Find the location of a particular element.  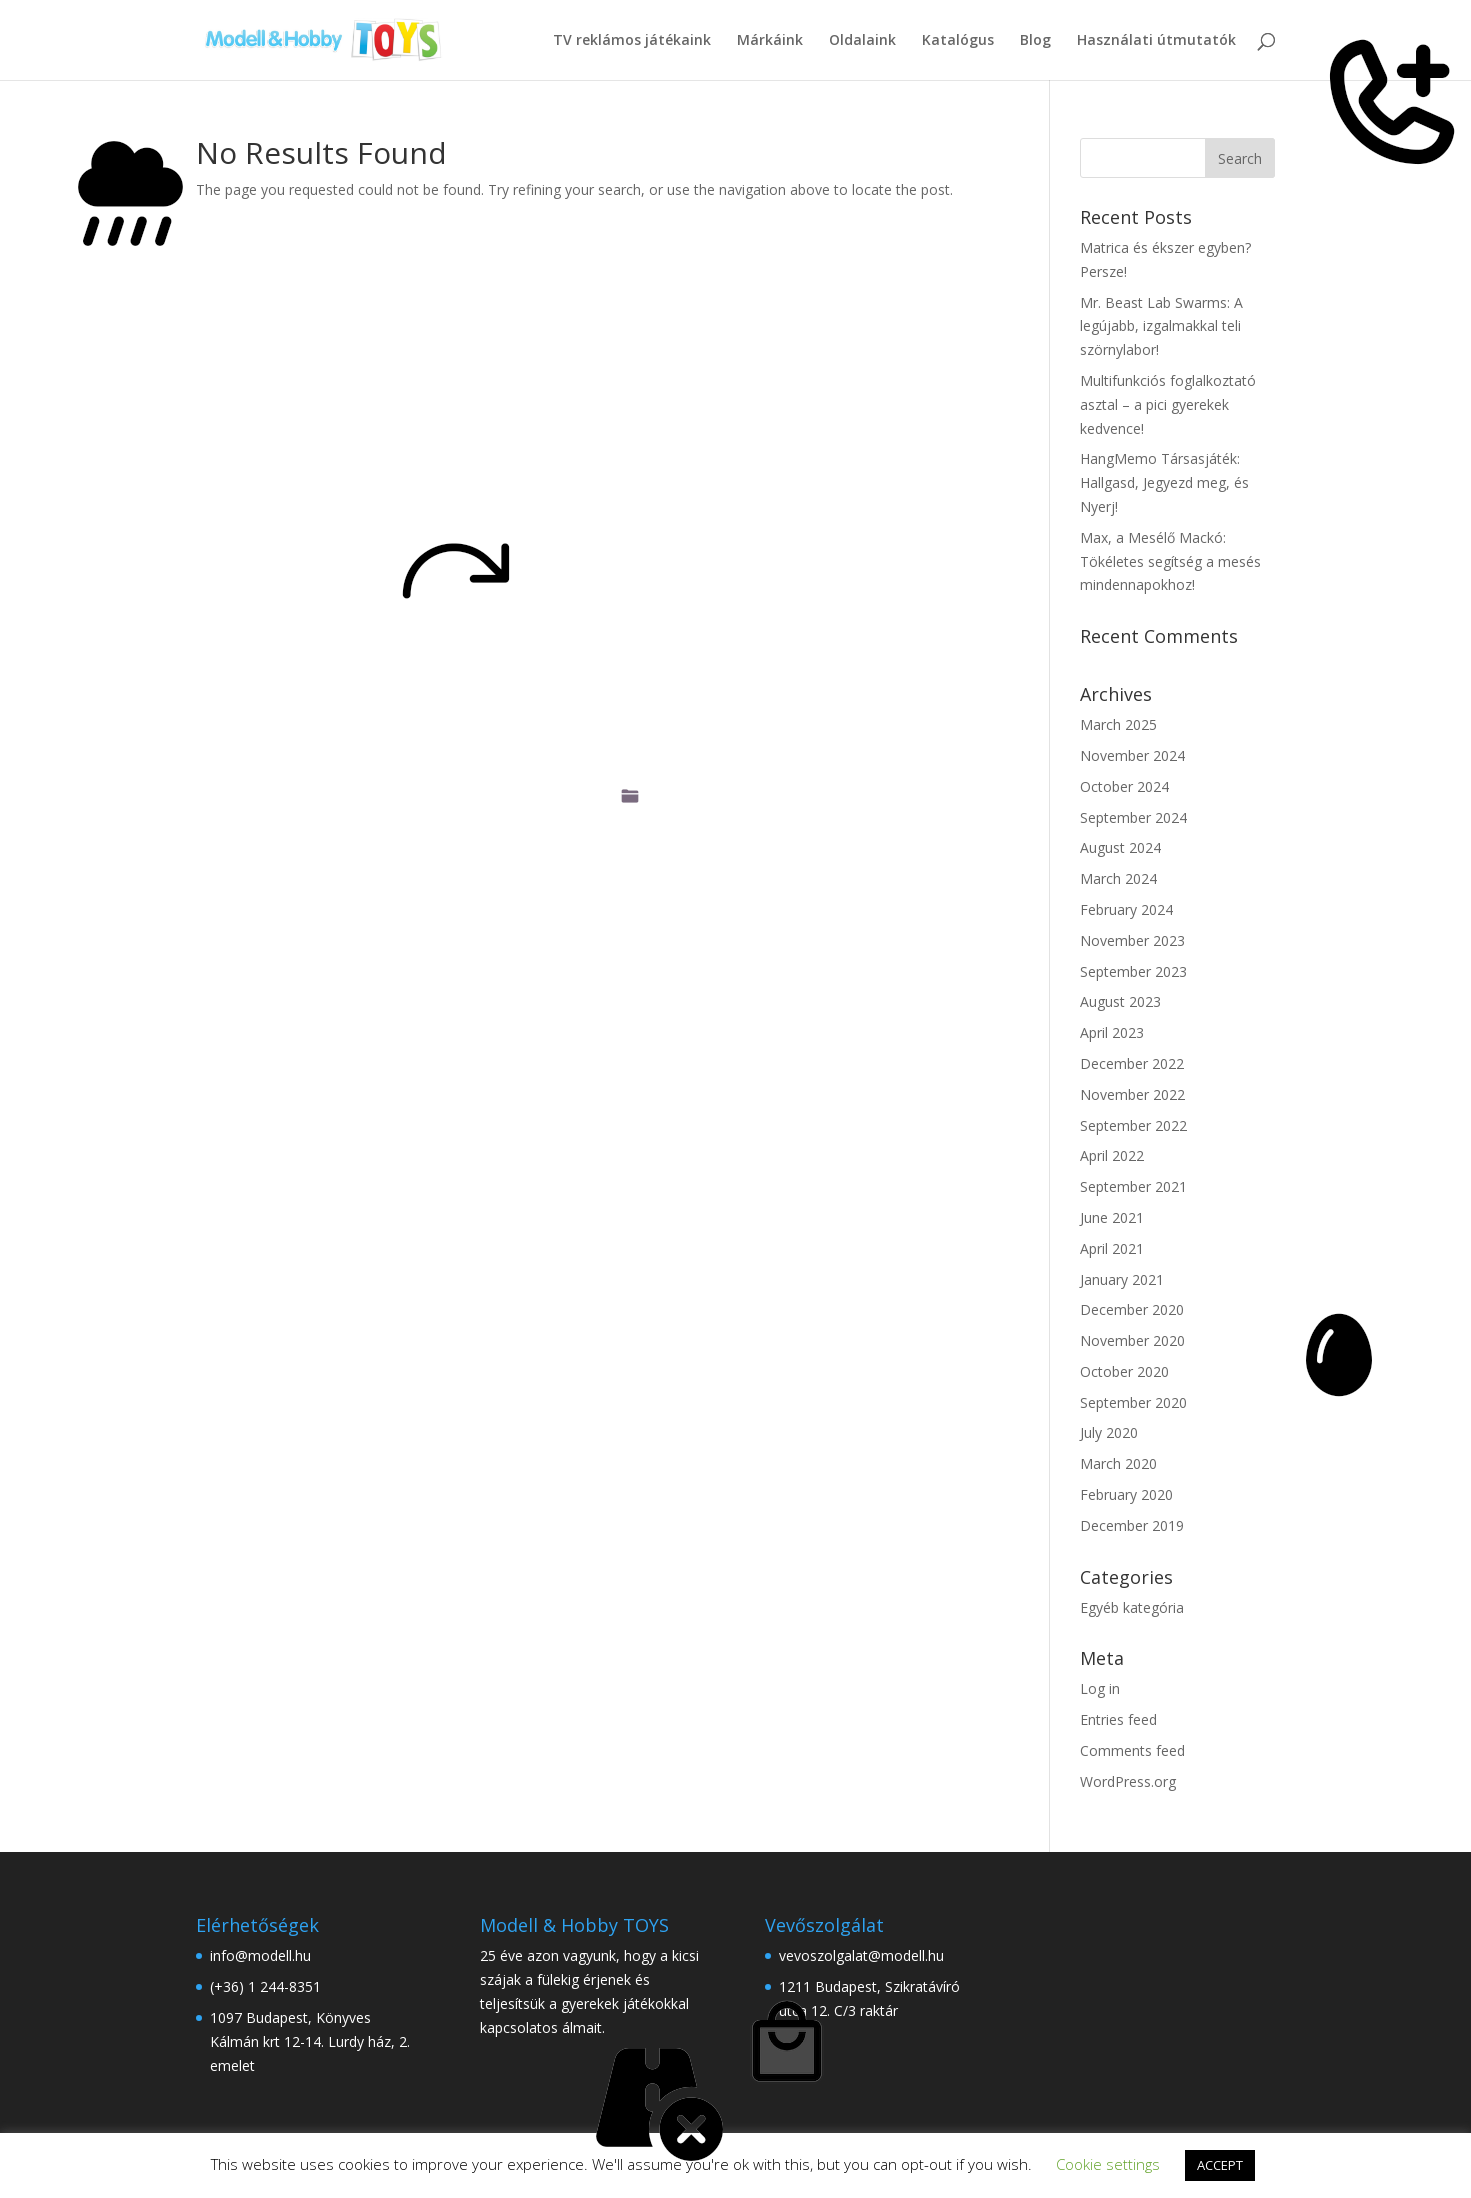

indicates heavy rain or stormy weather conditions is located at coordinates (130, 193).